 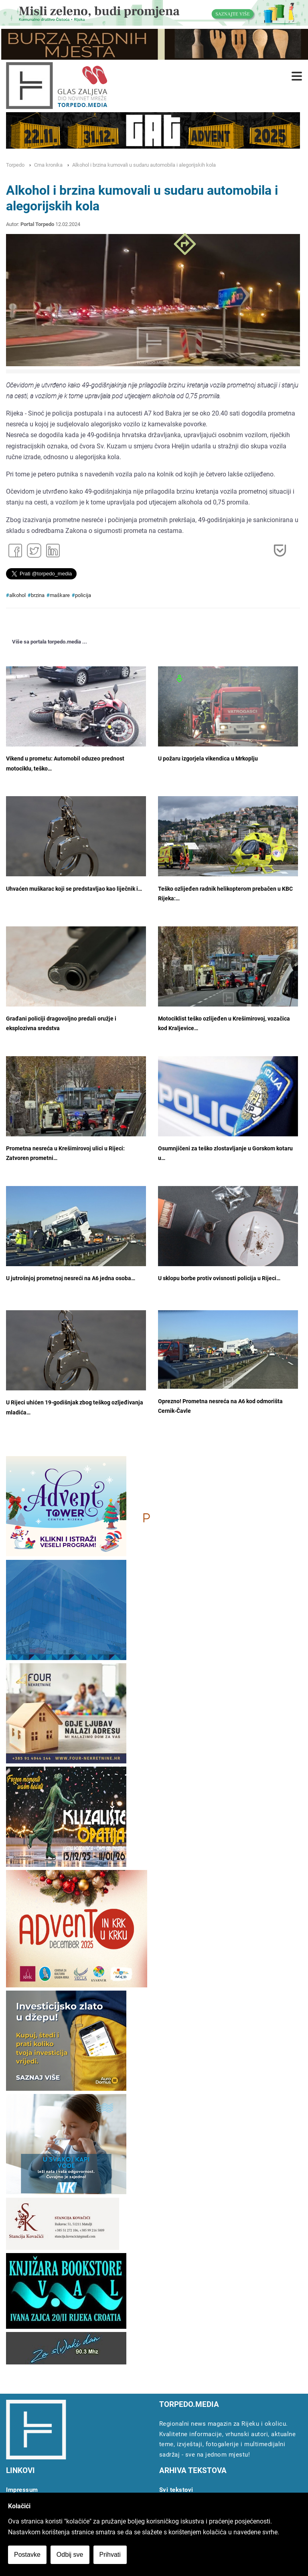 What do you see at coordinates (179, 678) in the screenshot?
I see `empathize or show compassion for others` at bounding box center [179, 678].